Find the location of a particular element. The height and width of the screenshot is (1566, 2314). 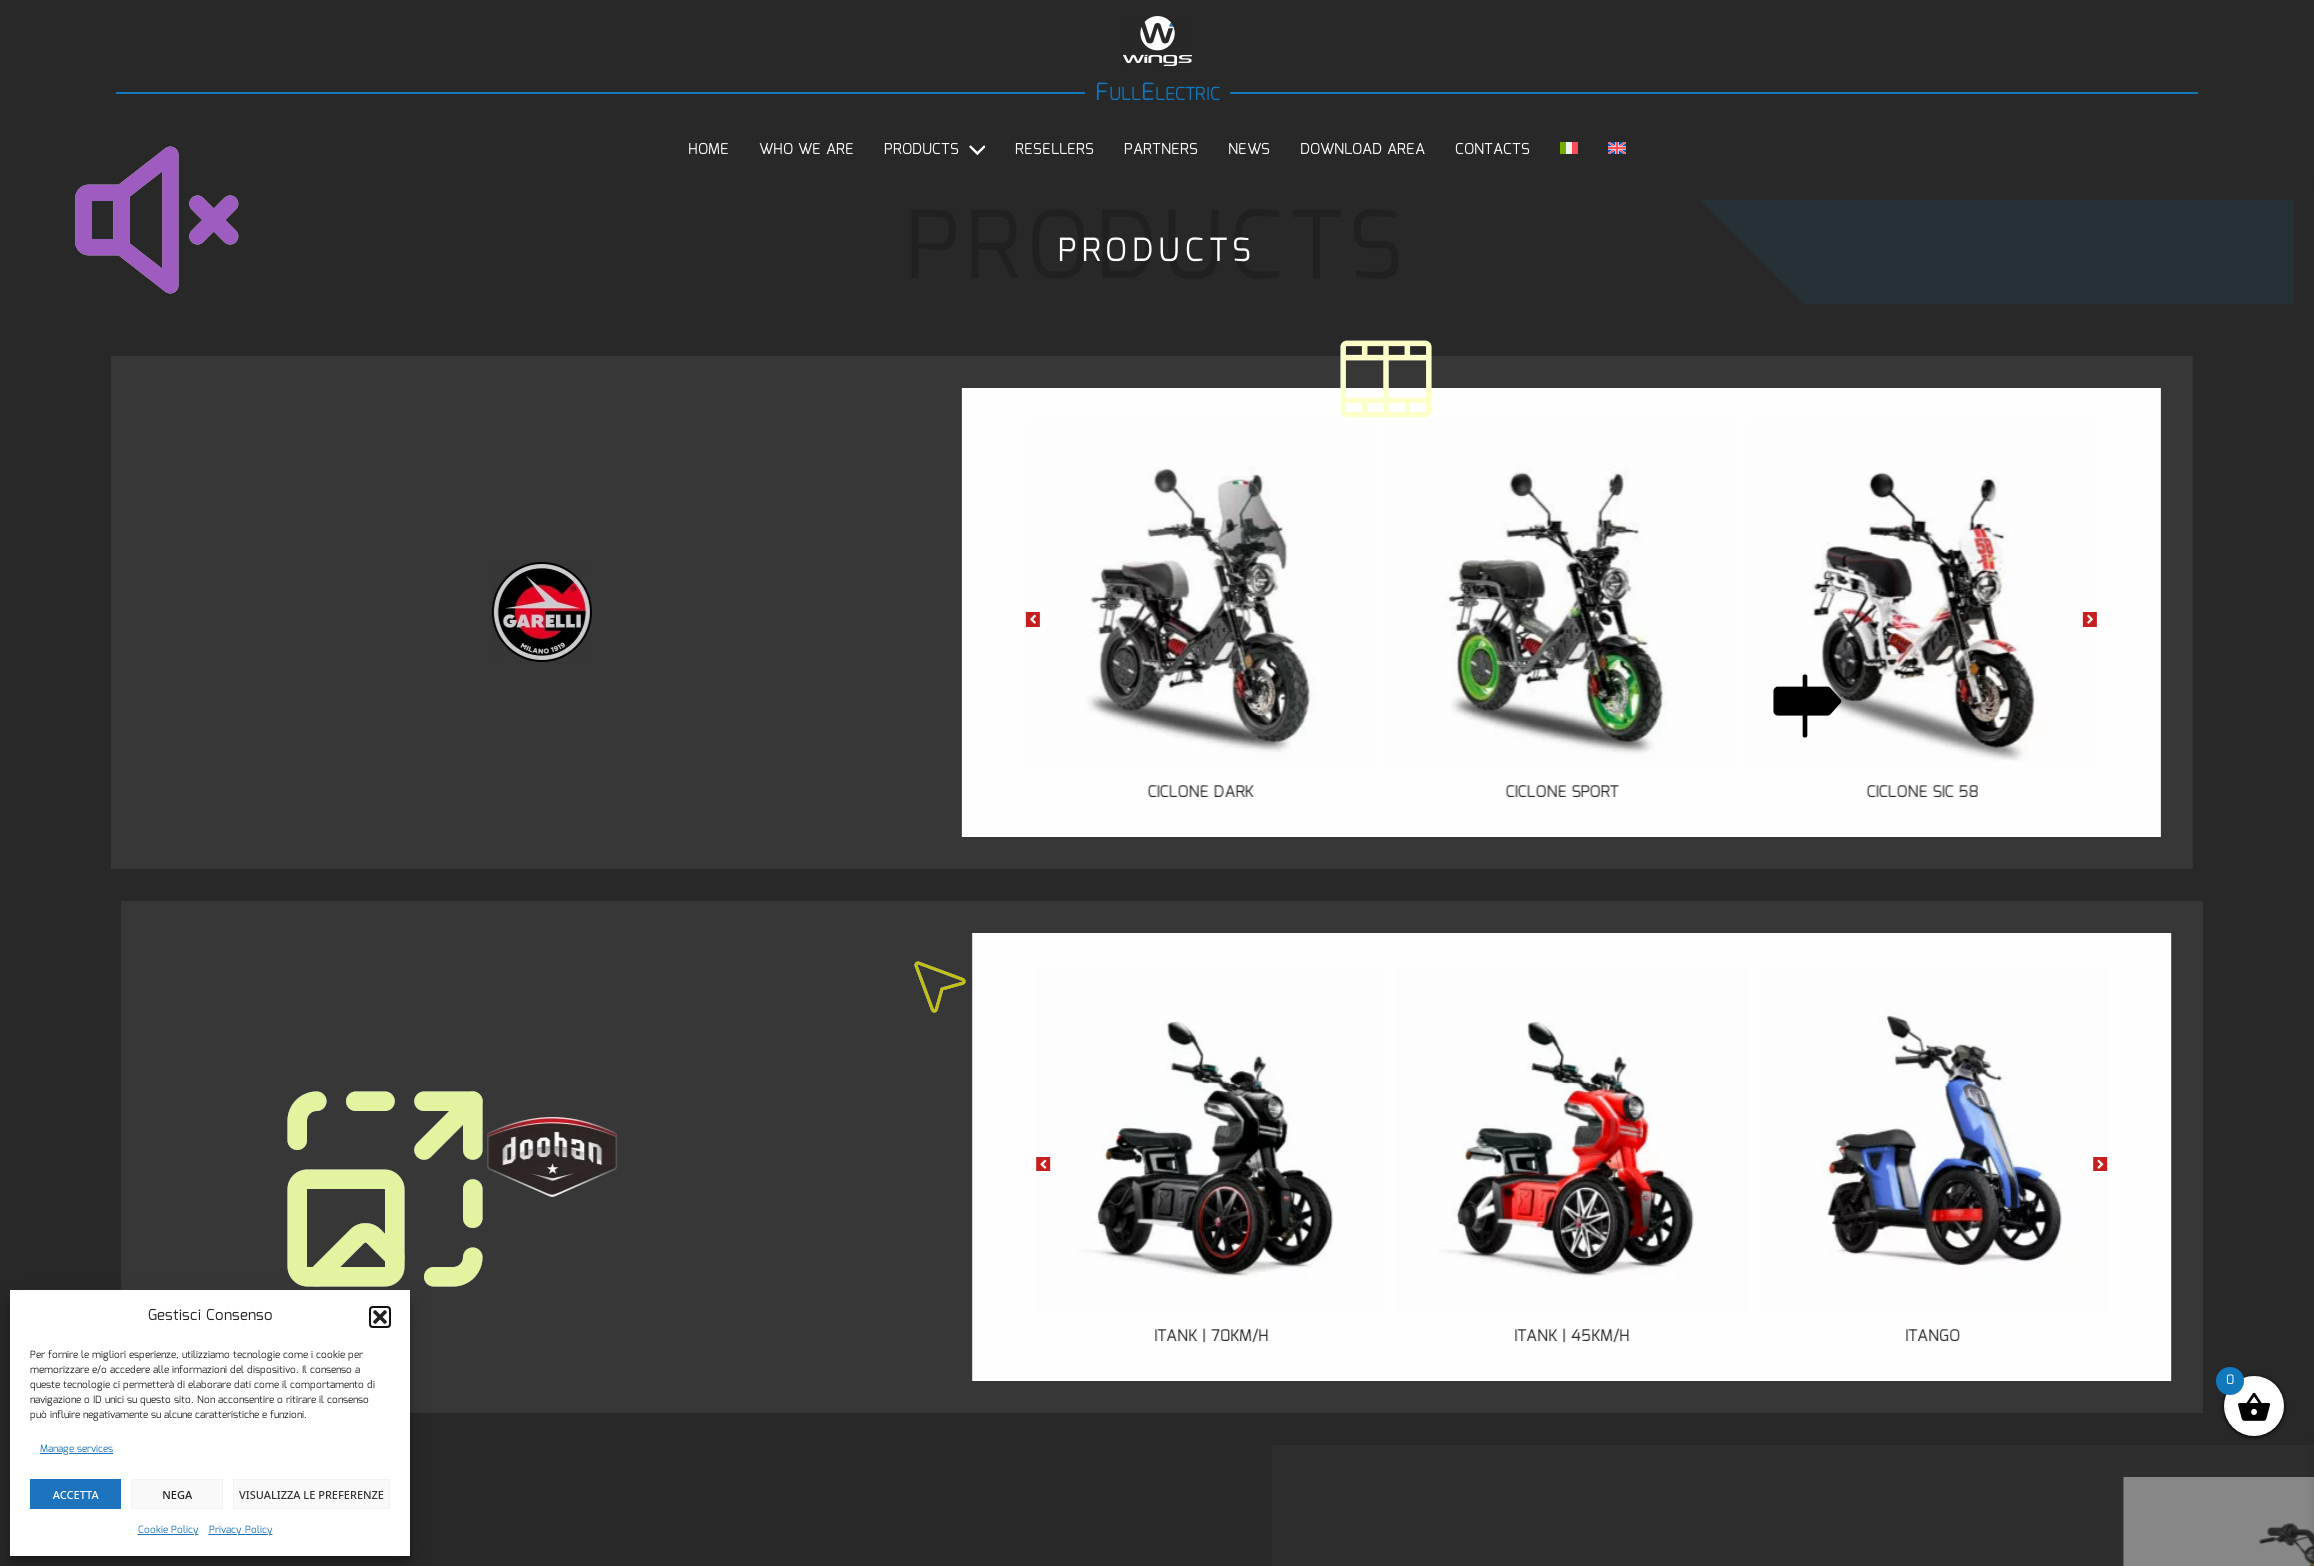

tap to navigate to a destination is located at coordinates (936, 983).